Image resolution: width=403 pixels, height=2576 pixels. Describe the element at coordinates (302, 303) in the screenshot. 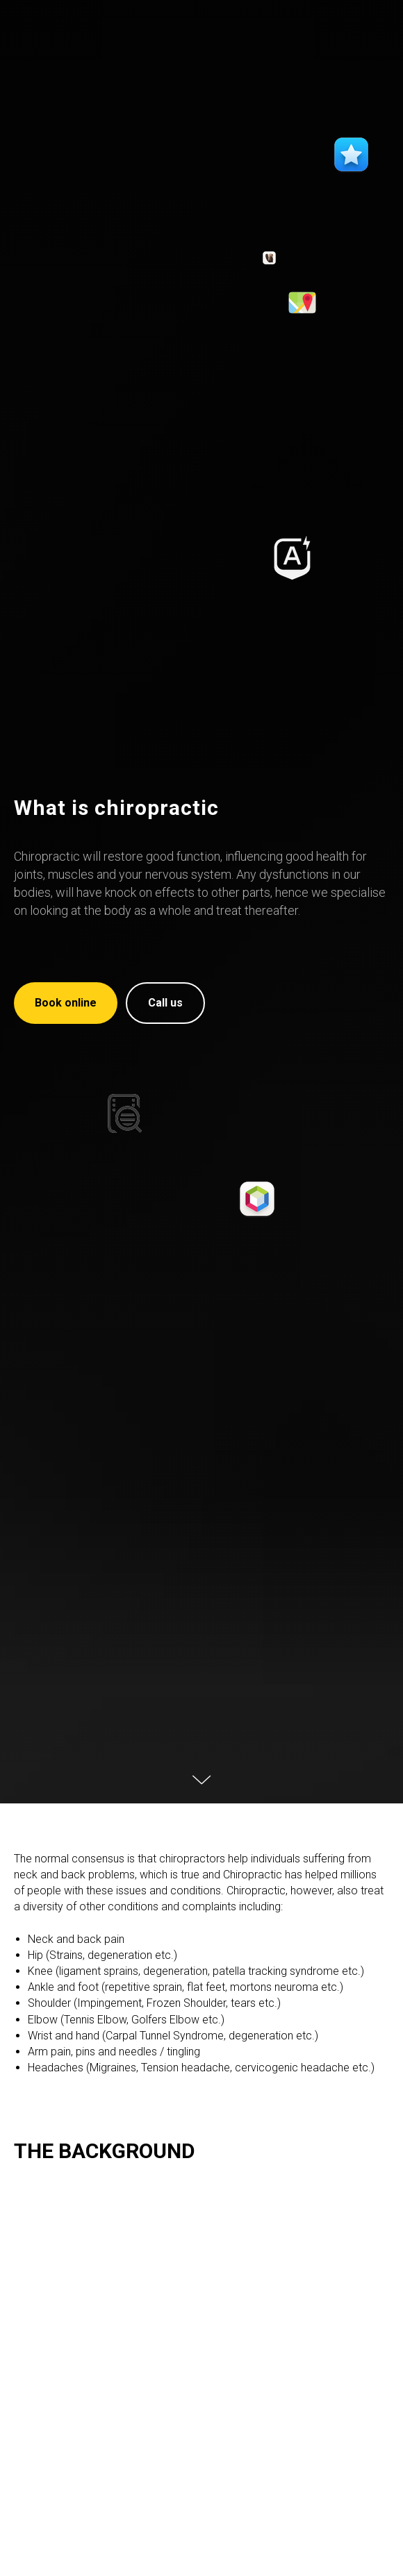

I see `open gnome maps application` at that location.